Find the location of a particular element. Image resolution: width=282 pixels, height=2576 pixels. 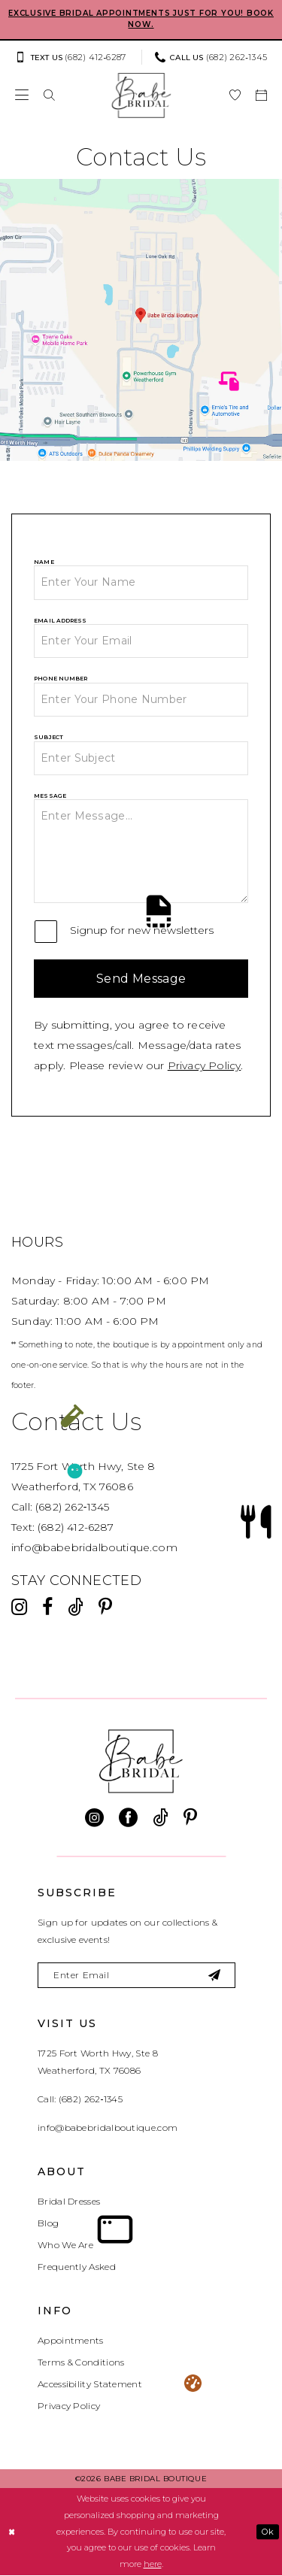

file partially uploaded or in progress is located at coordinates (159, 911).